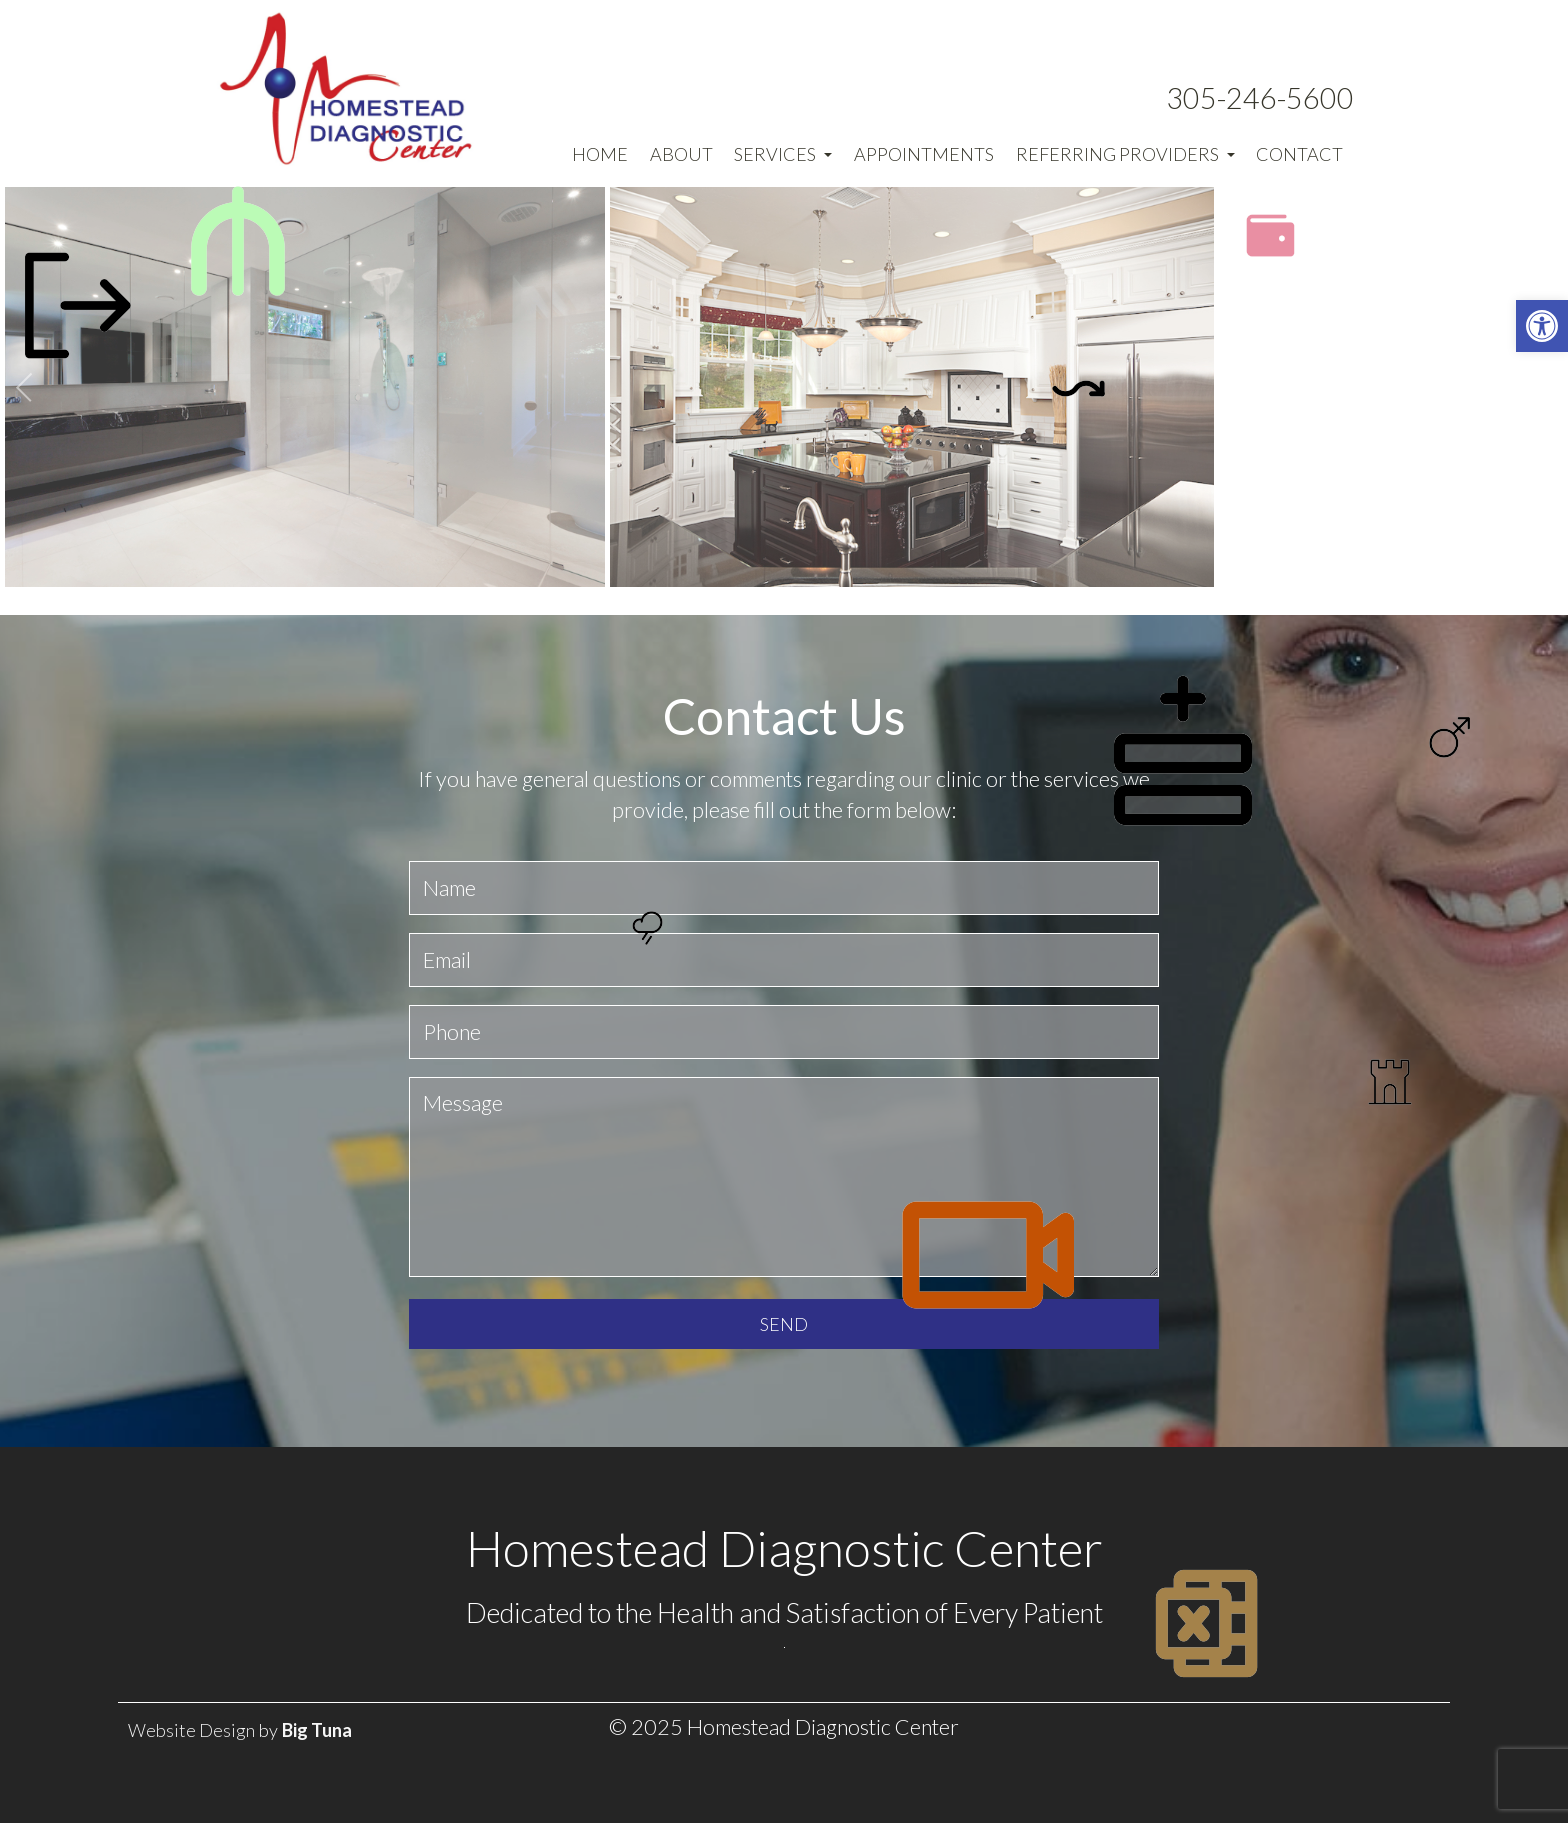 The image size is (1568, 1823). I want to click on indicates rainy weather conditions, so click(647, 927).